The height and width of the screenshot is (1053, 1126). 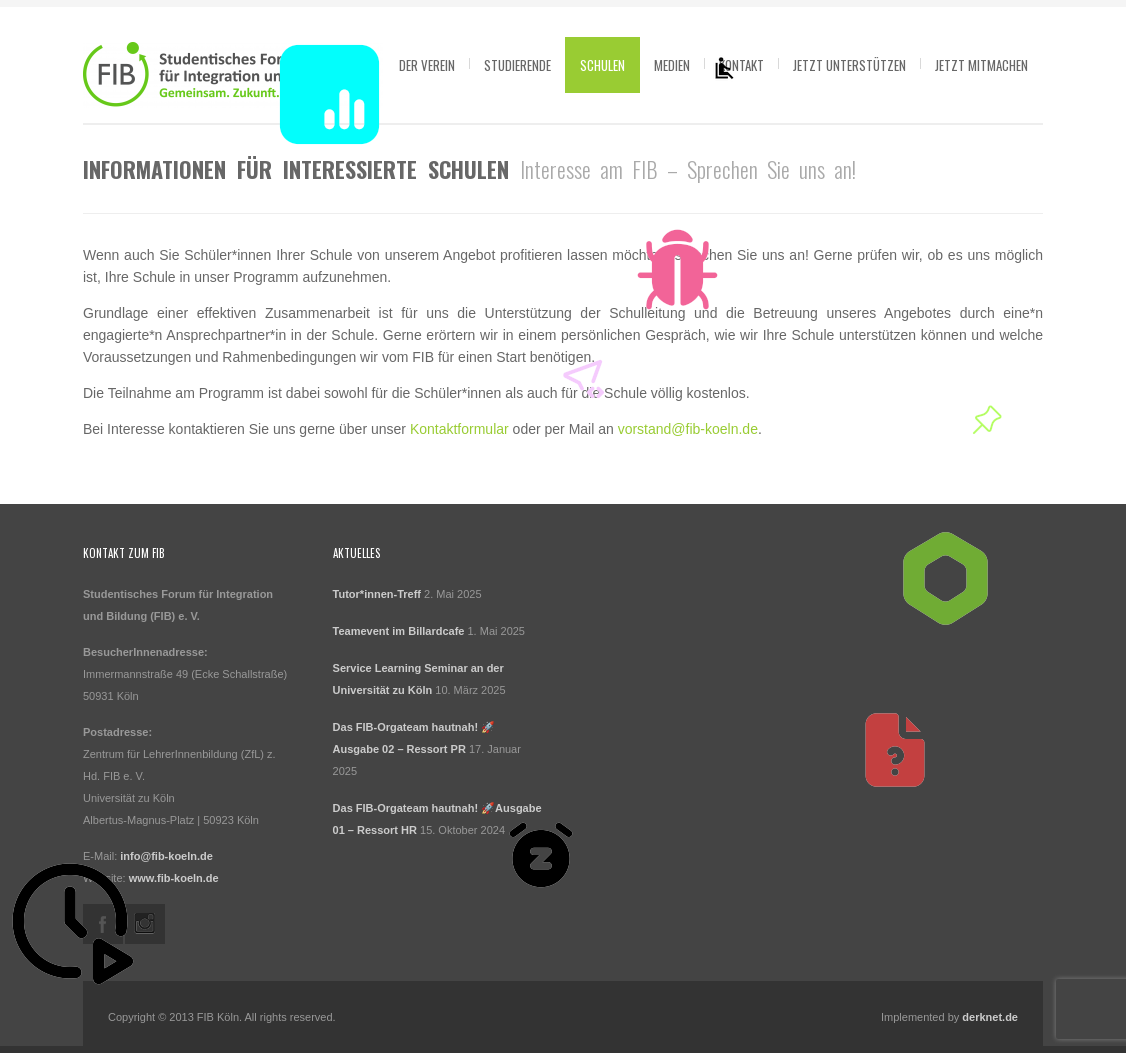 I want to click on indicates standard seat recline position, so click(x=724, y=68).